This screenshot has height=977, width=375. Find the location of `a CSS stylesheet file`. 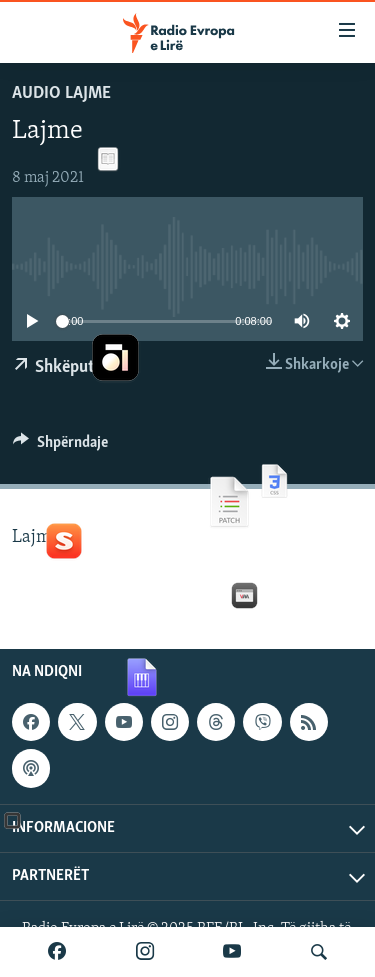

a CSS stylesheet file is located at coordinates (274, 481).